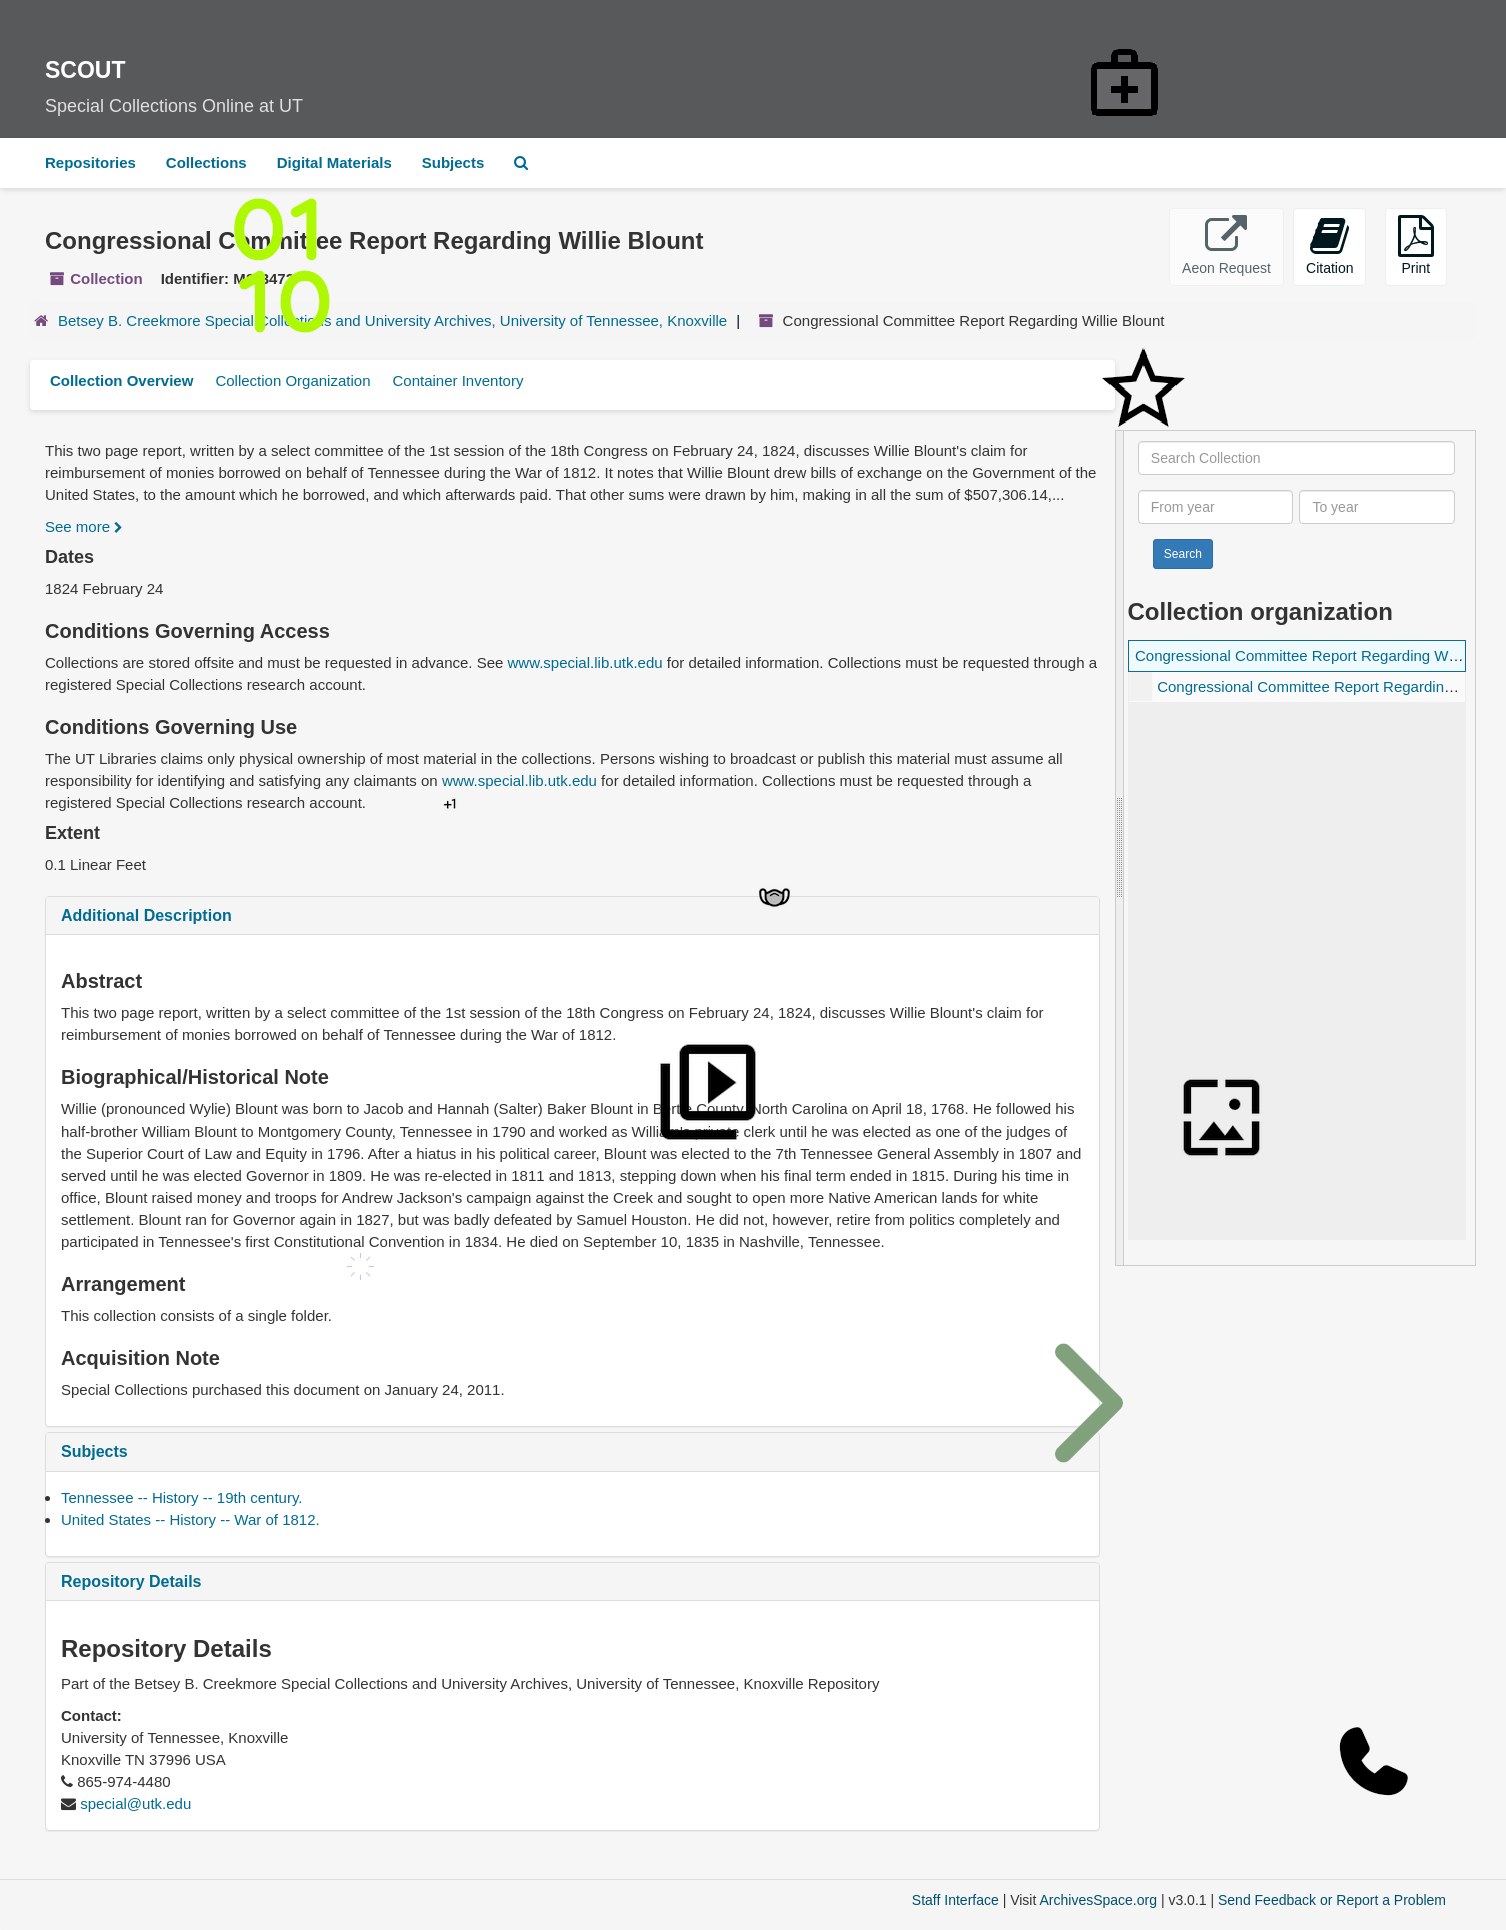  I want to click on indicates face mask required, so click(774, 897).